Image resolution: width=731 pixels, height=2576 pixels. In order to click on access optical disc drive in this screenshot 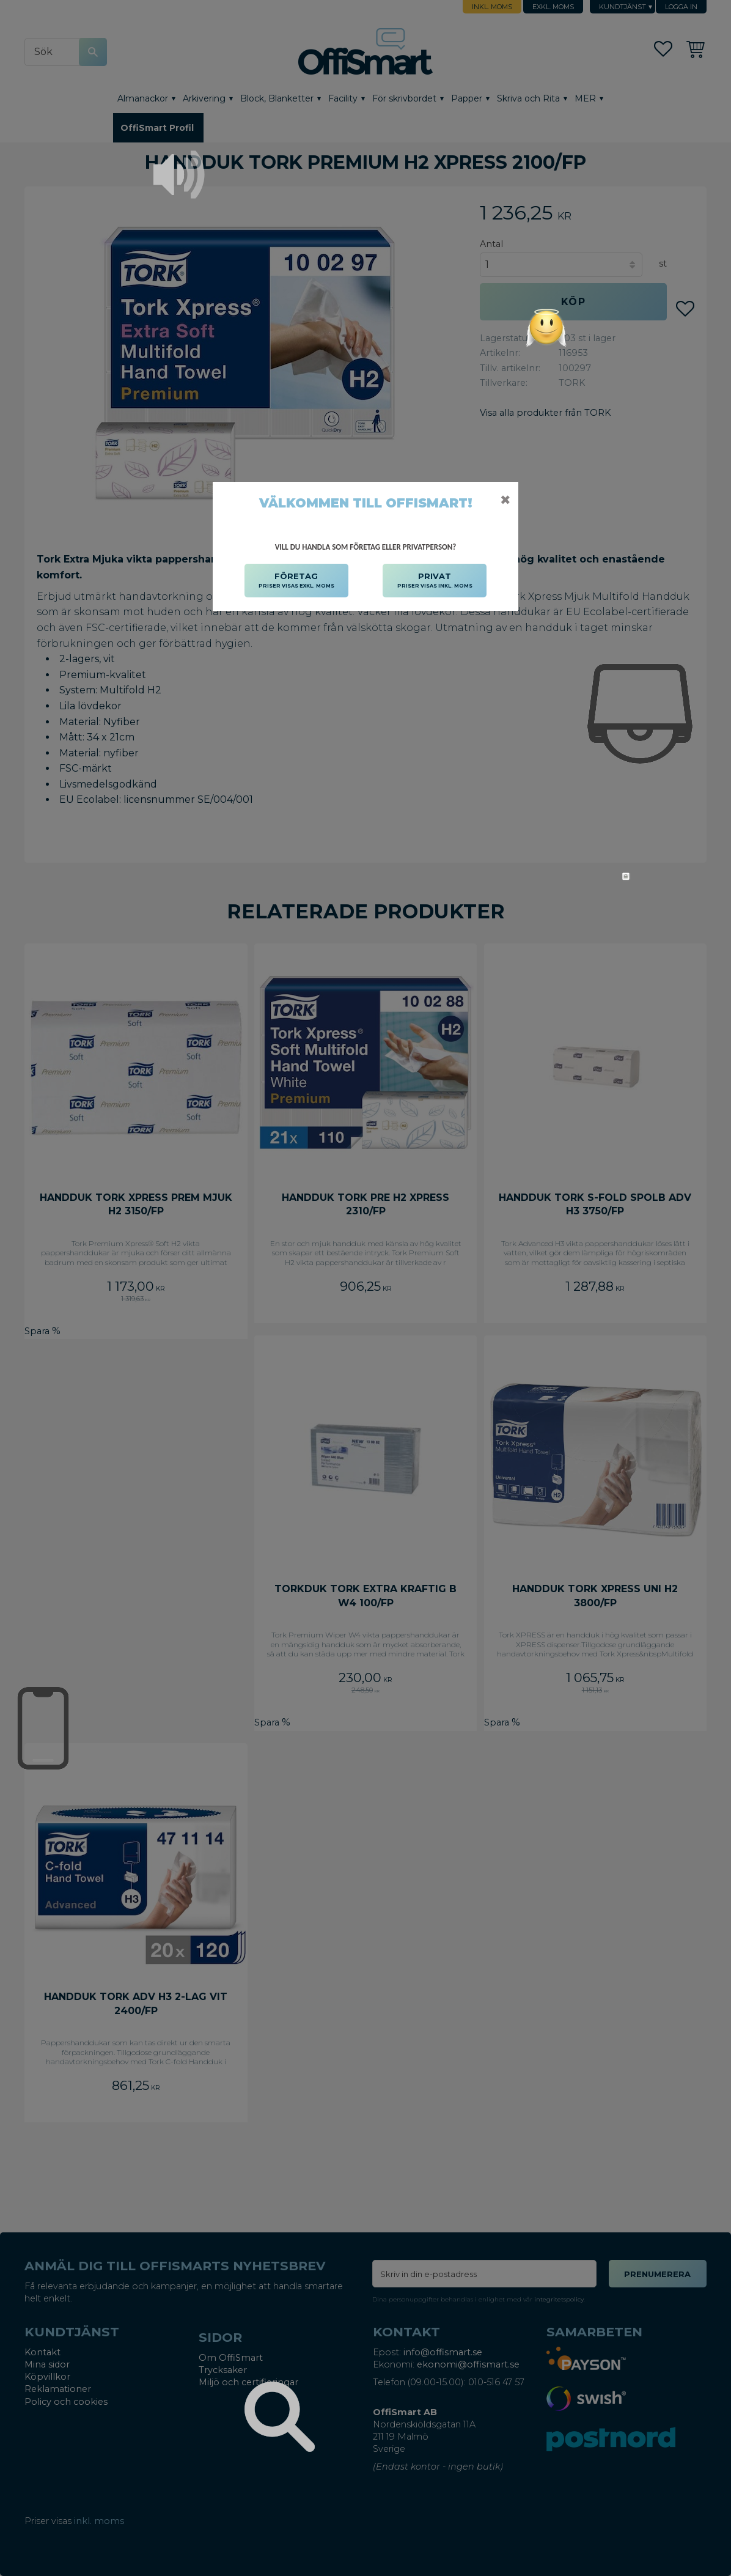, I will do `click(640, 710)`.